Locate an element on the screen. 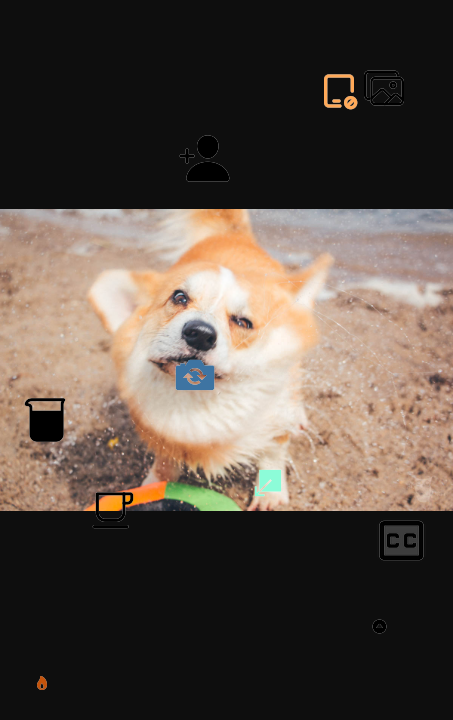 The height and width of the screenshot is (720, 453). collapse or minimize a panel is located at coordinates (268, 483).